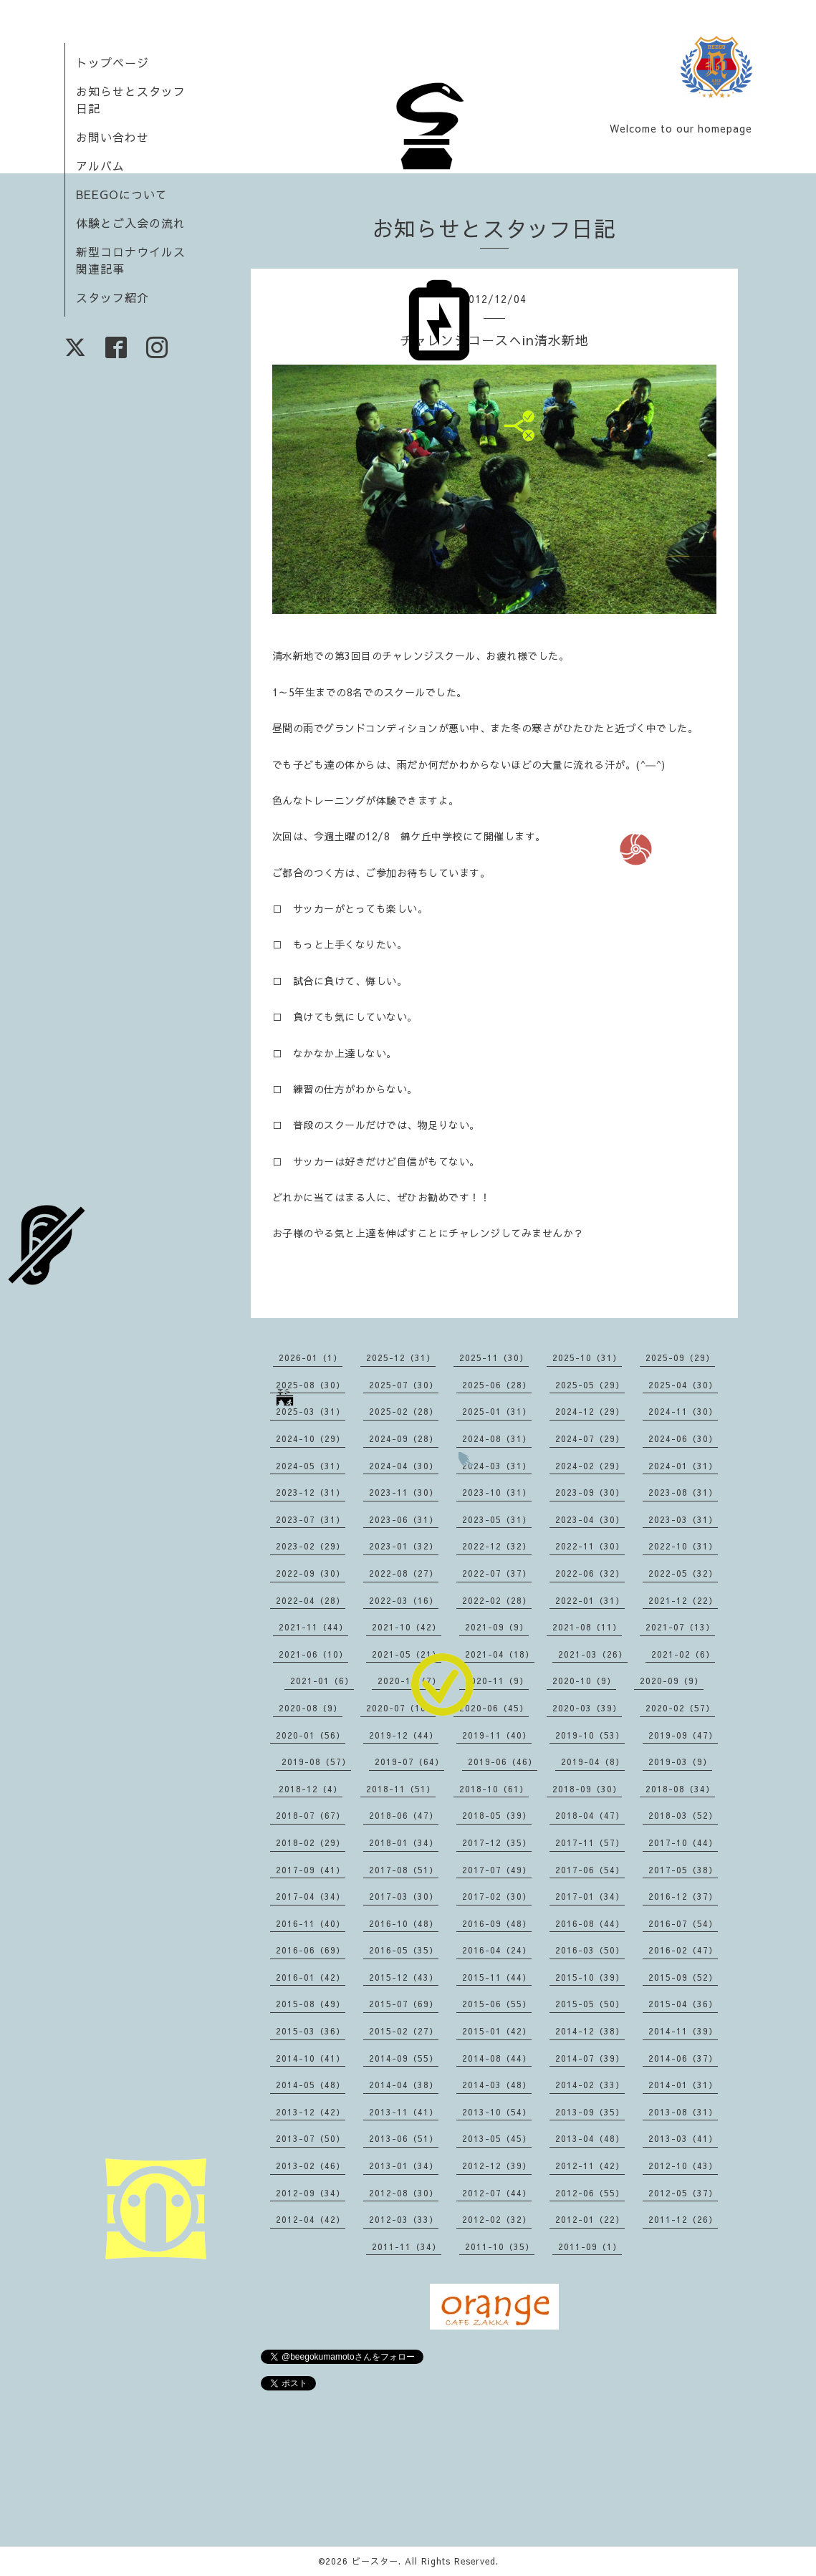 This screenshot has width=816, height=2576. I want to click on indicates a confirmed or completed action, so click(442, 1684).